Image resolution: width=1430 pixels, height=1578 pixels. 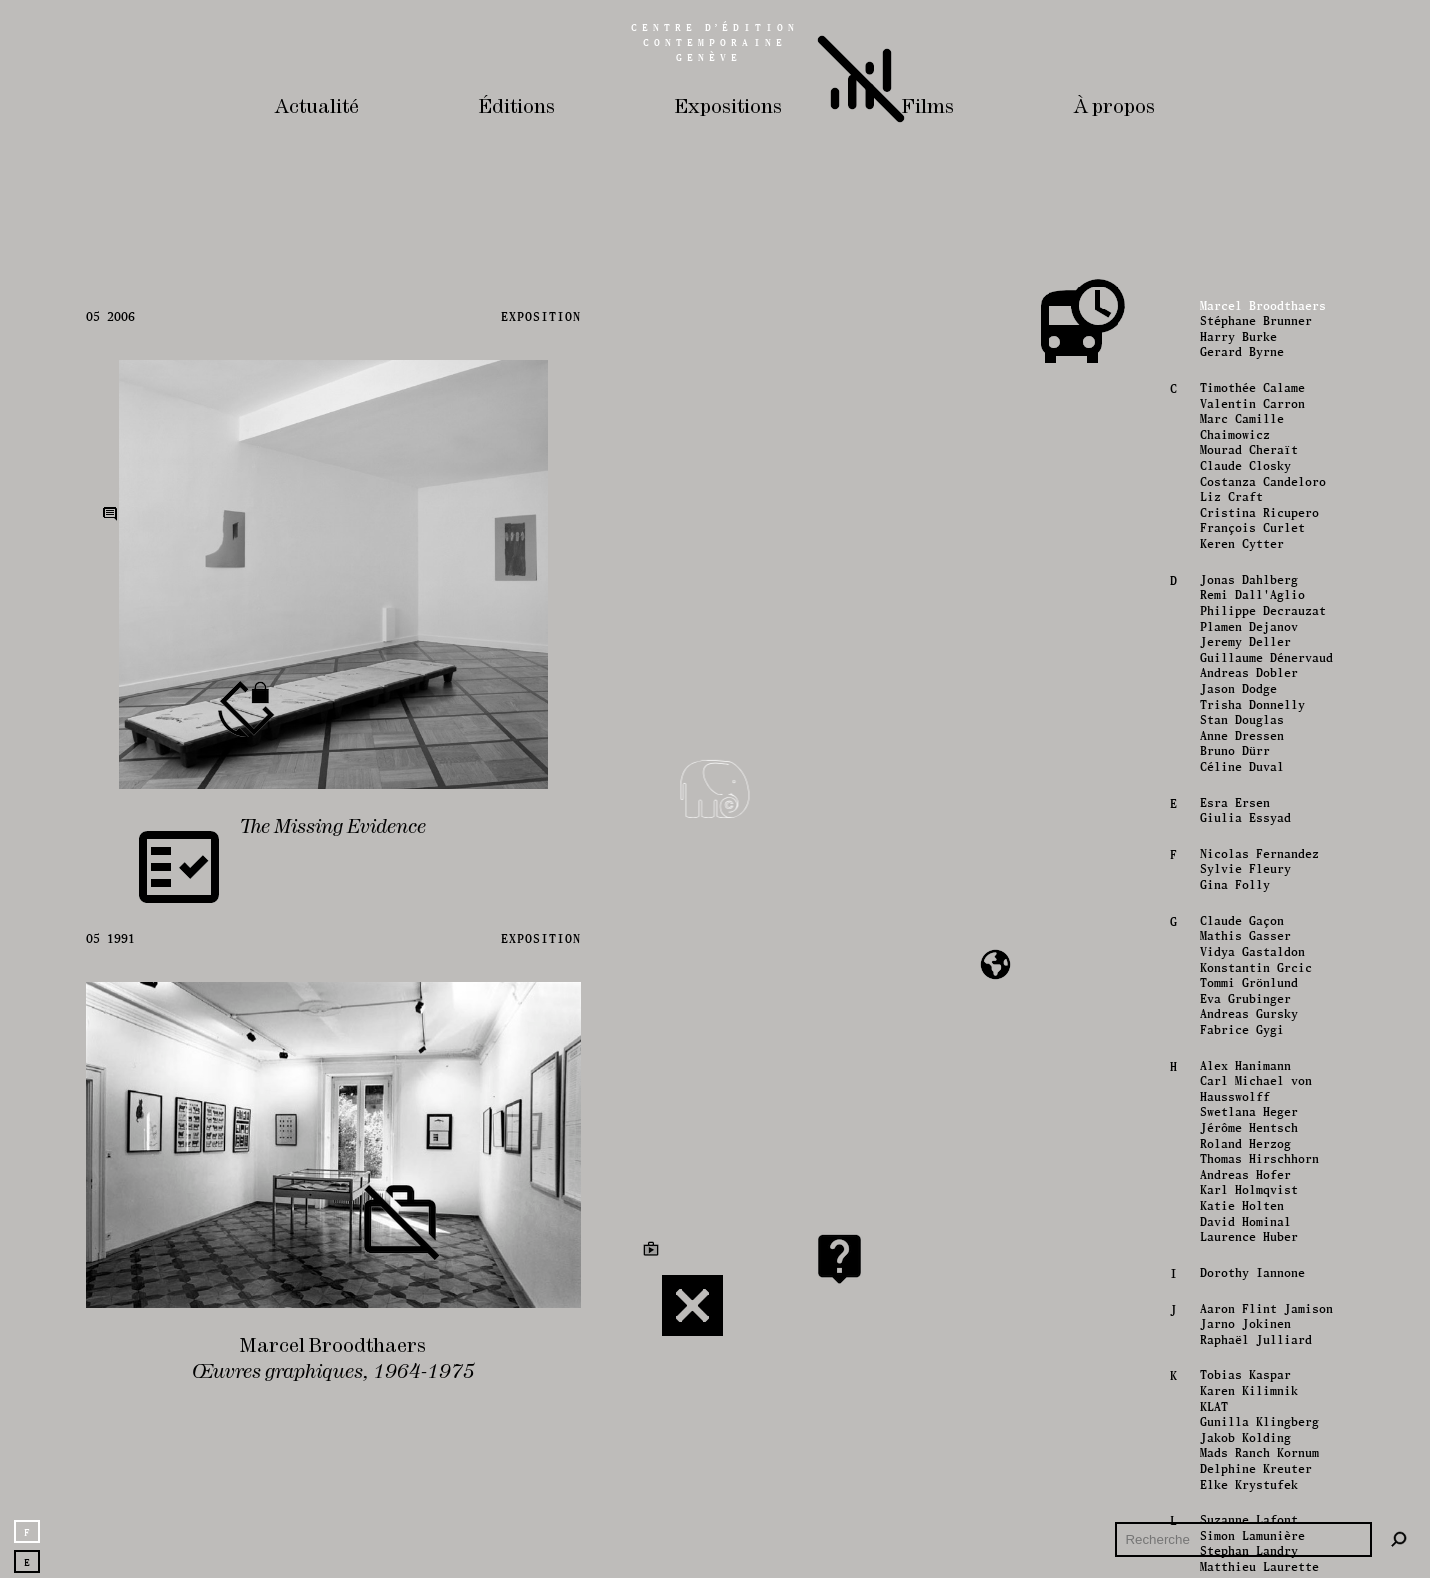 What do you see at coordinates (839, 1258) in the screenshot?
I see `access live help or support chat` at bounding box center [839, 1258].